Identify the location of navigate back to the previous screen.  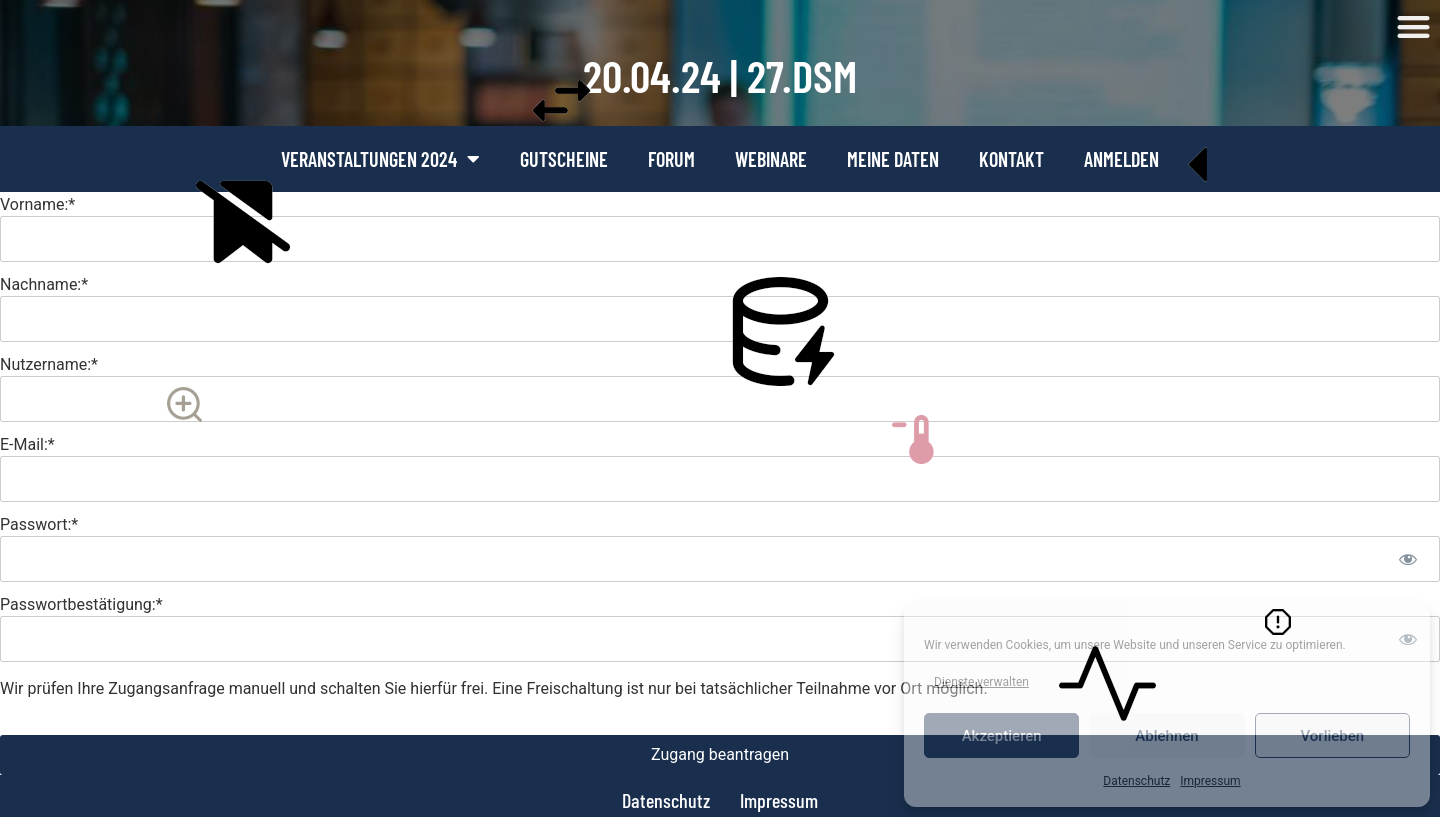
(1197, 164).